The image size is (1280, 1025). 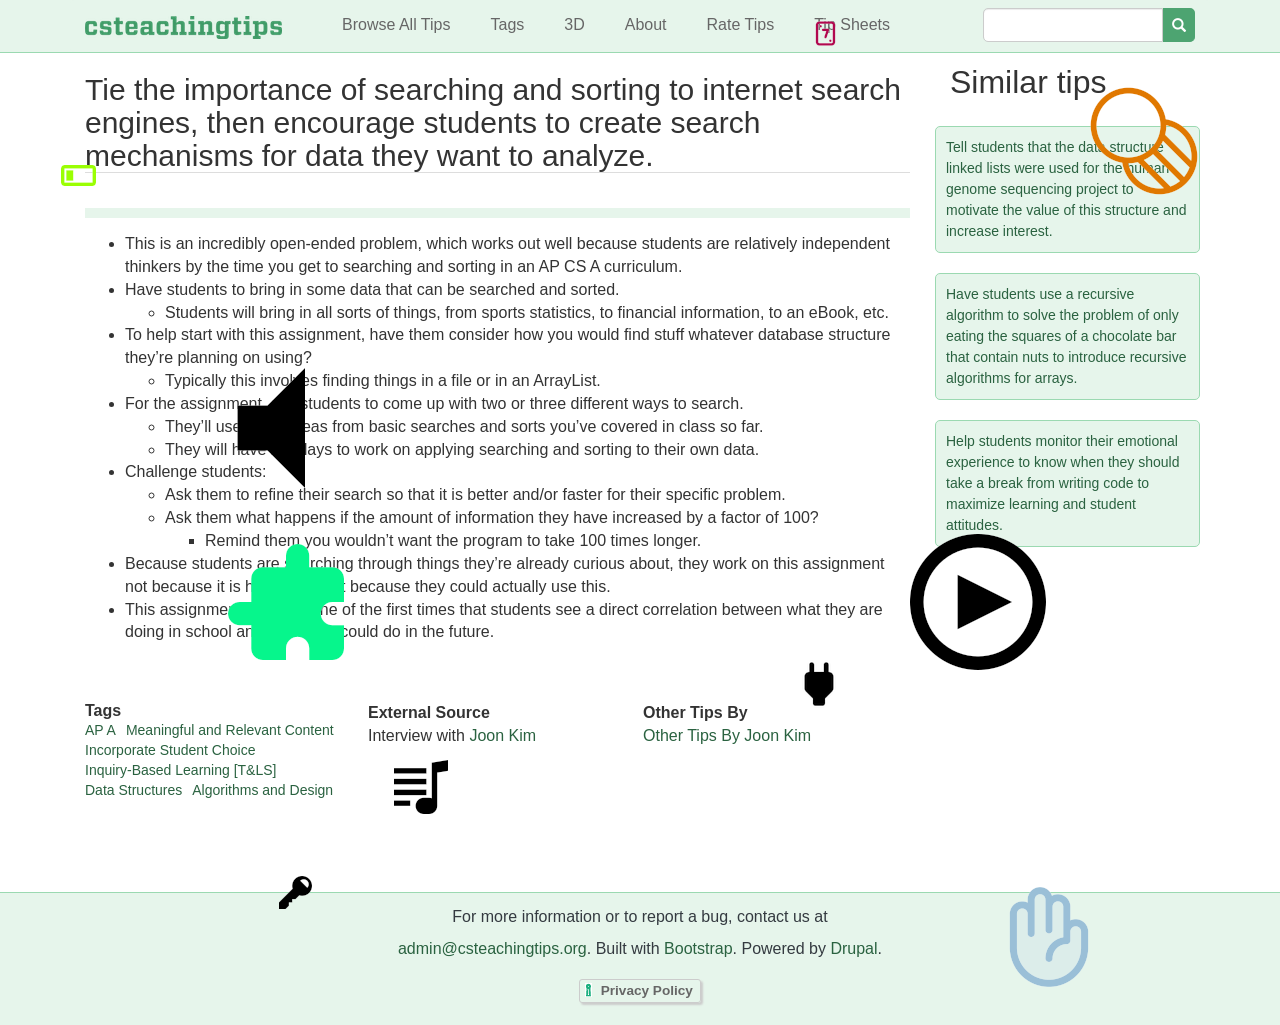 What do you see at coordinates (275, 428) in the screenshot?
I see `mute audio or sound` at bounding box center [275, 428].